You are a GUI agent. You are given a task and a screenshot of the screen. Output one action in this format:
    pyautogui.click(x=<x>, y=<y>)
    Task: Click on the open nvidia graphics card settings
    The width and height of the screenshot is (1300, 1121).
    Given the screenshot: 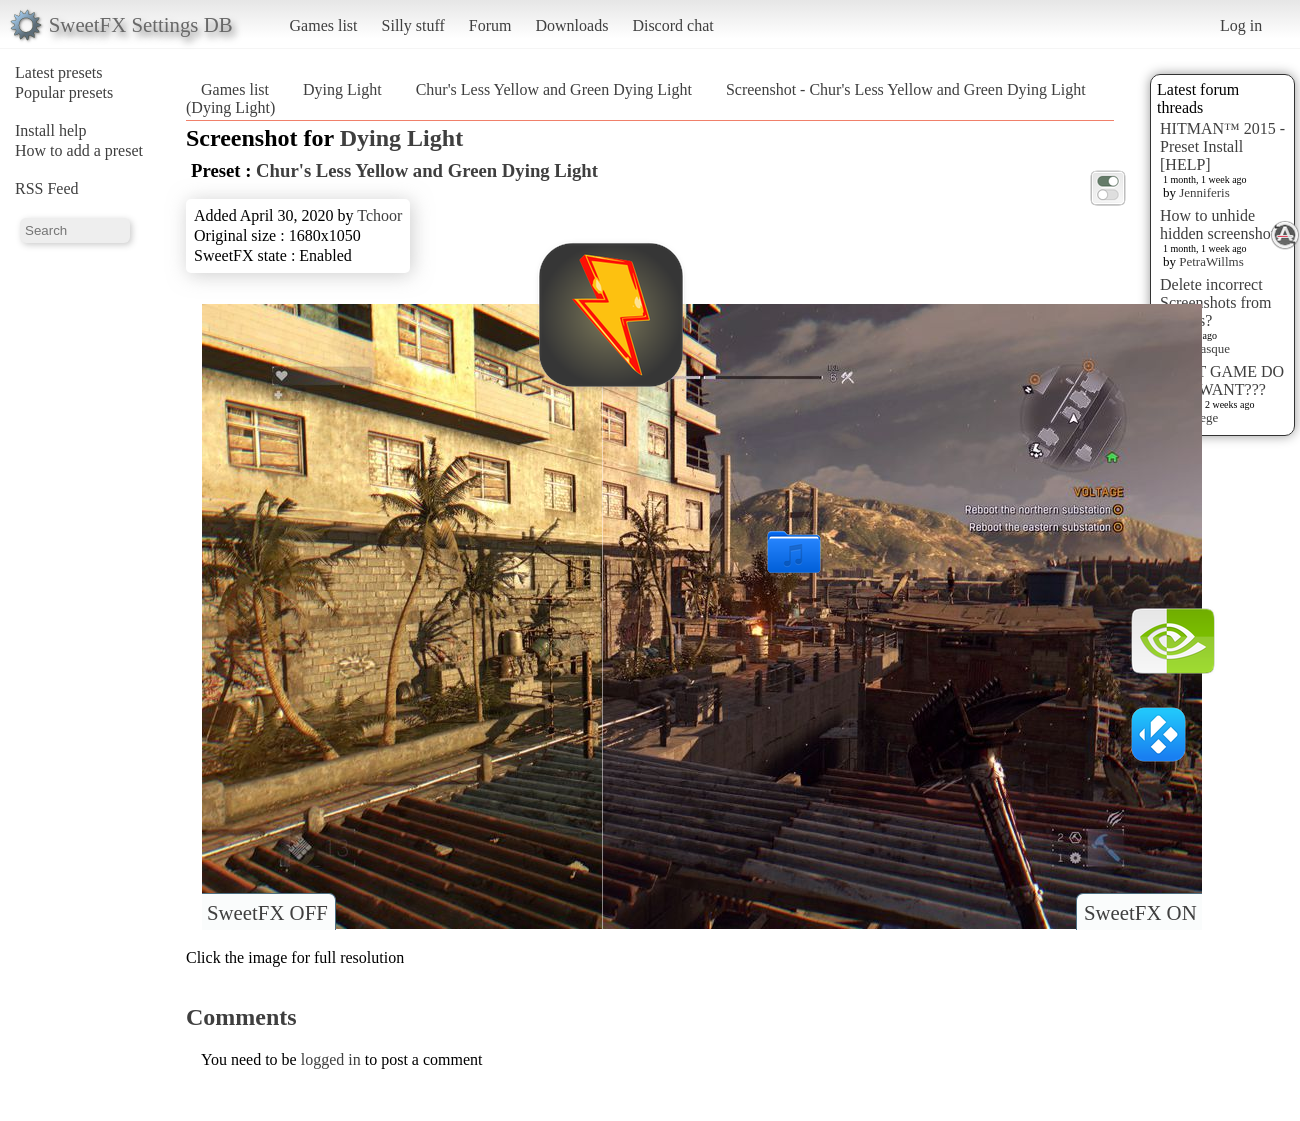 What is the action you would take?
    pyautogui.click(x=1173, y=641)
    